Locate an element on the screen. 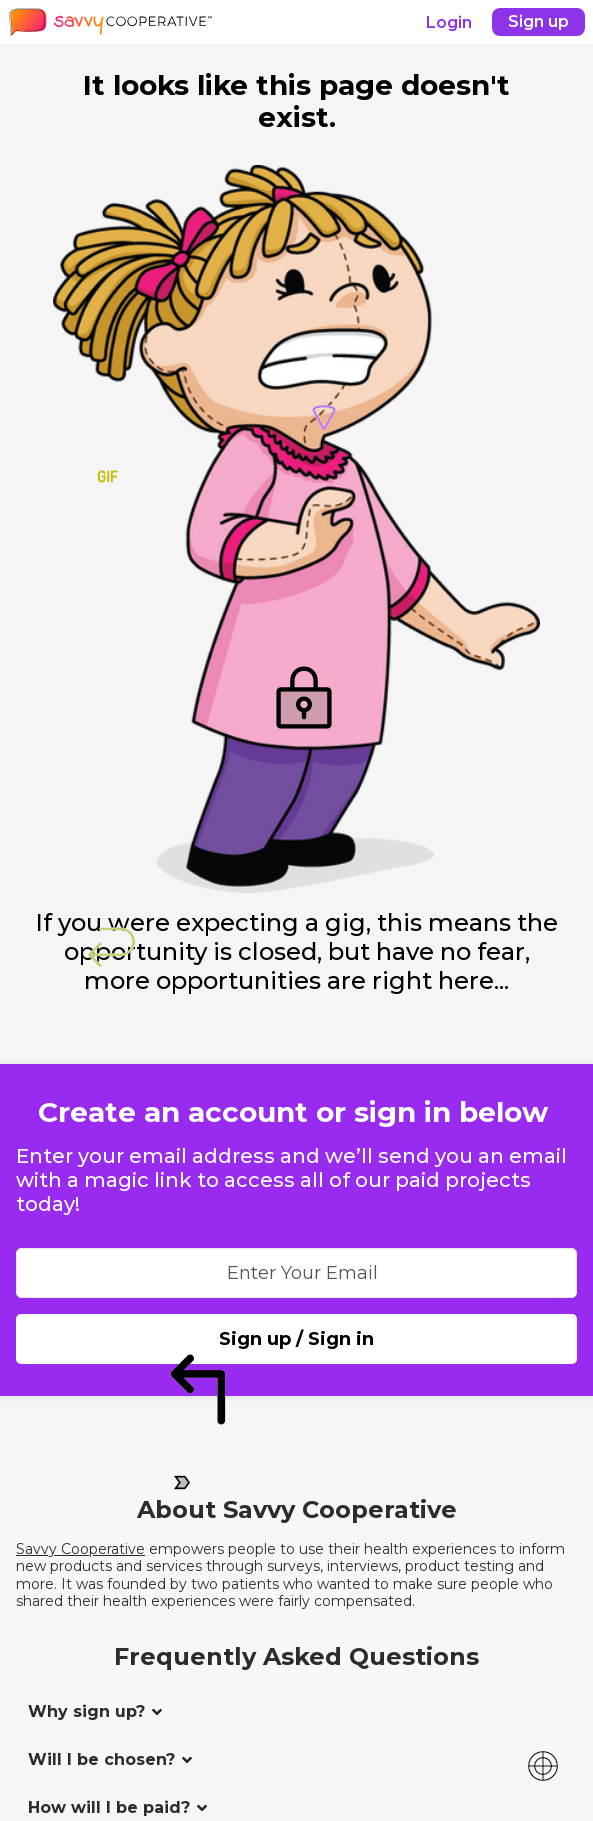 This screenshot has height=1821, width=593. access security or privacy settings is located at coordinates (304, 701).